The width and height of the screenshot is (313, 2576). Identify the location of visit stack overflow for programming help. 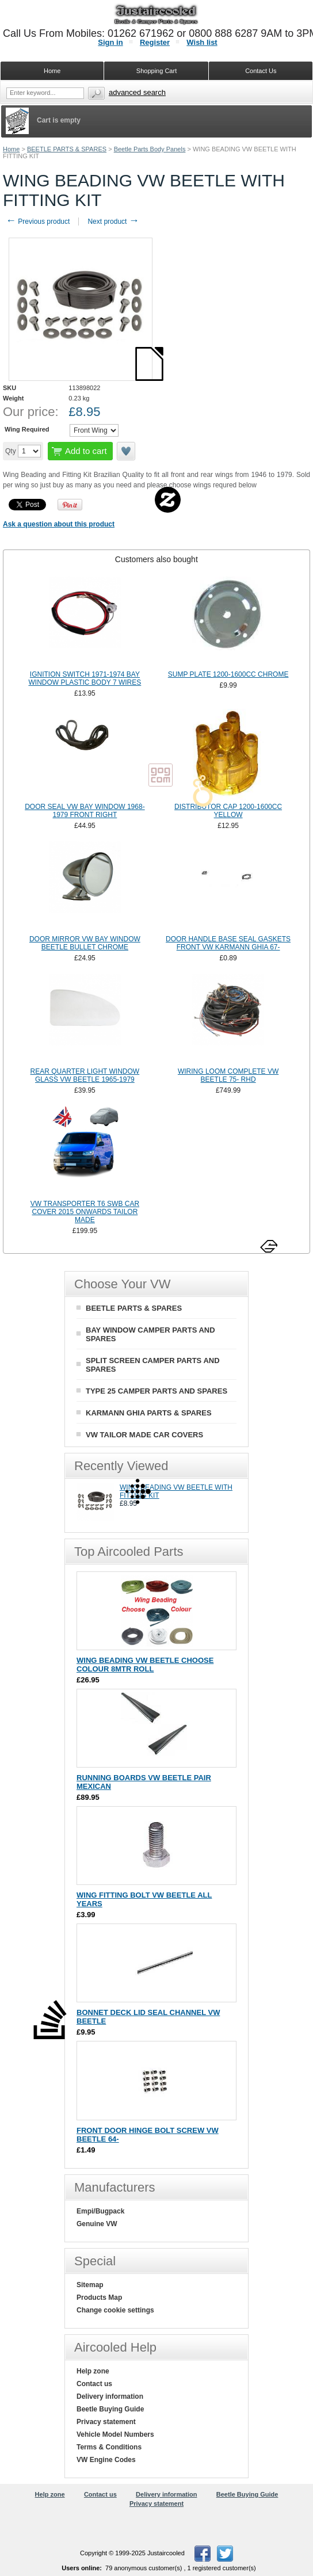
(50, 2020).